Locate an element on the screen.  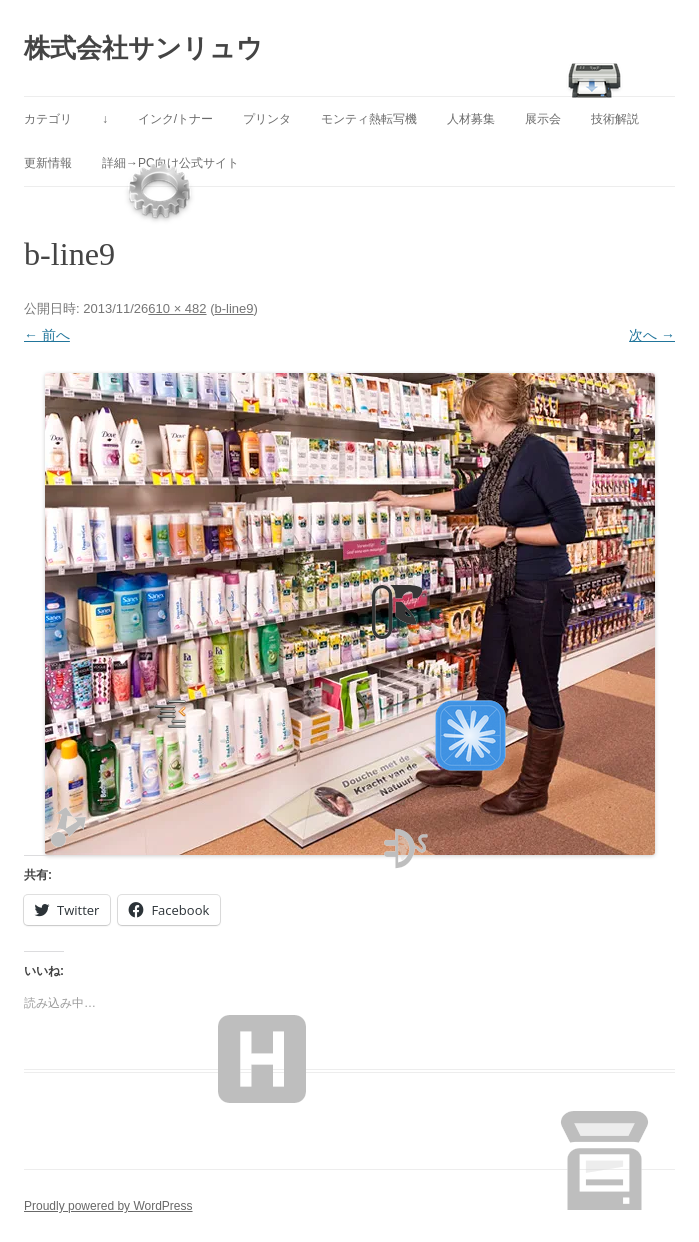
open the Claude Nest application is located at coordinates (470, 735).